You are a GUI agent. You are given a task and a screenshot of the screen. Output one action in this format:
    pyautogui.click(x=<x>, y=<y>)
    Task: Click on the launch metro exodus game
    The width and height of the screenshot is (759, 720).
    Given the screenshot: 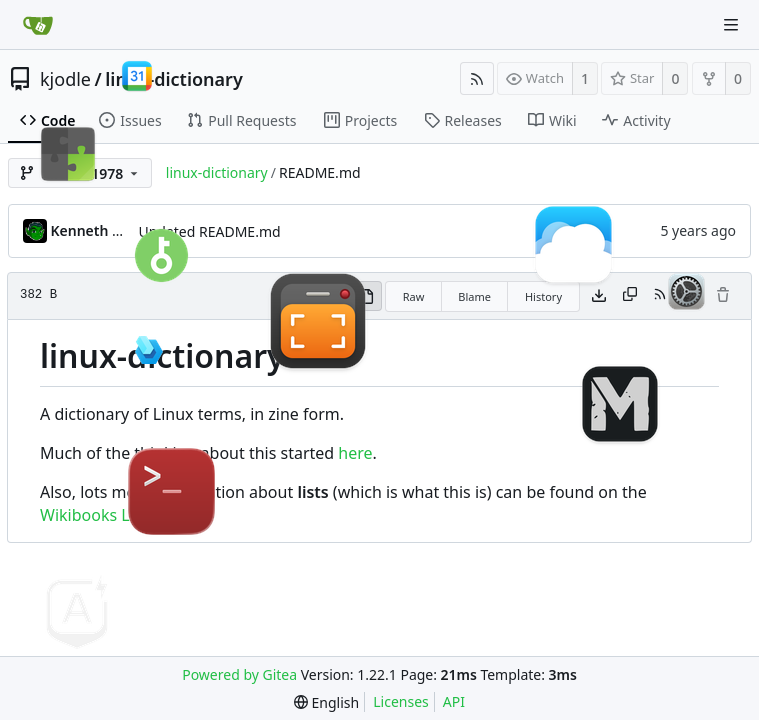 What is the action you would take?
    pyautogui.click(x=620, y=404)
    